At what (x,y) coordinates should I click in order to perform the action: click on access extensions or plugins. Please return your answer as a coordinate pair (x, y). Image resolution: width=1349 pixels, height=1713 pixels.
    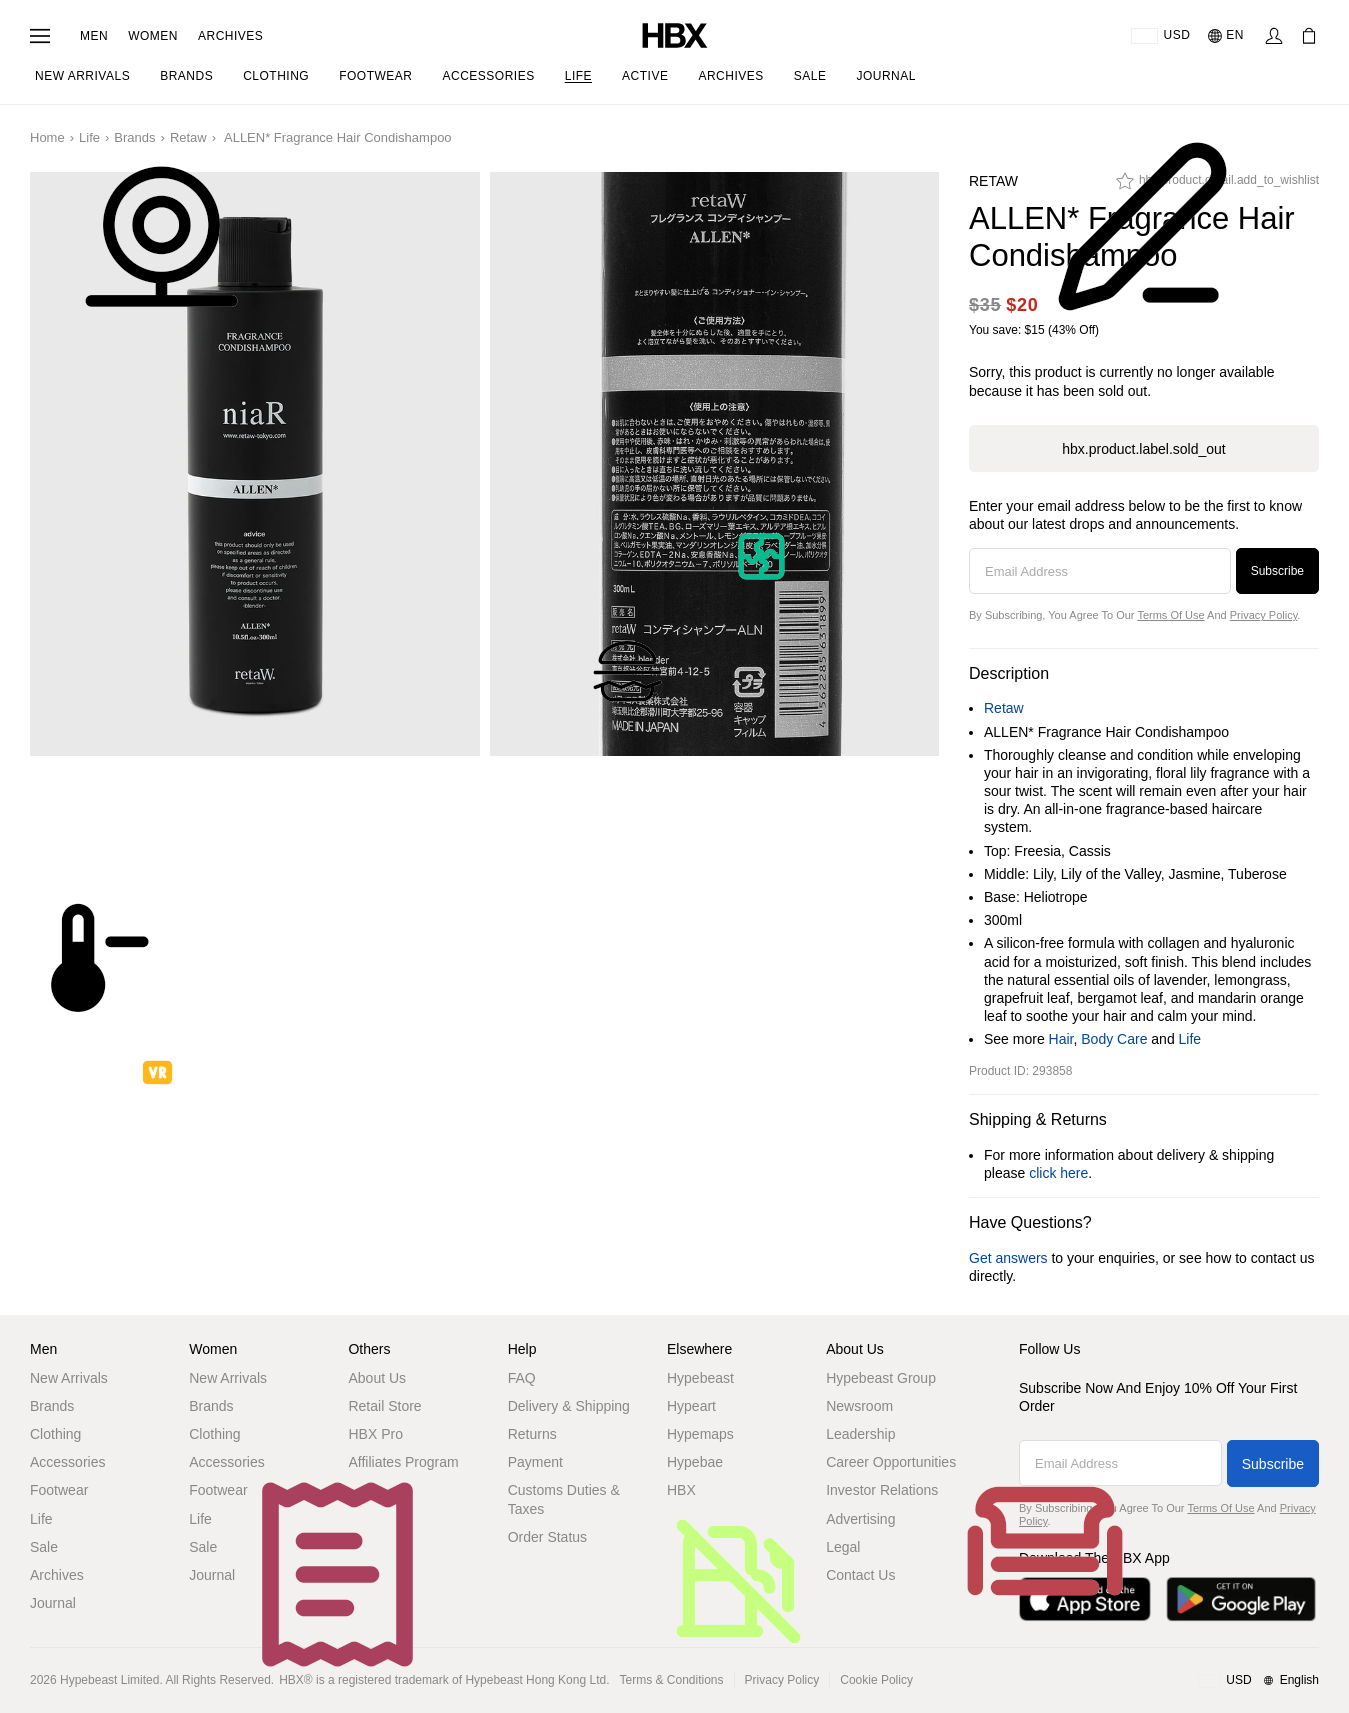
    Looking at the image, I should click on (761, 556).